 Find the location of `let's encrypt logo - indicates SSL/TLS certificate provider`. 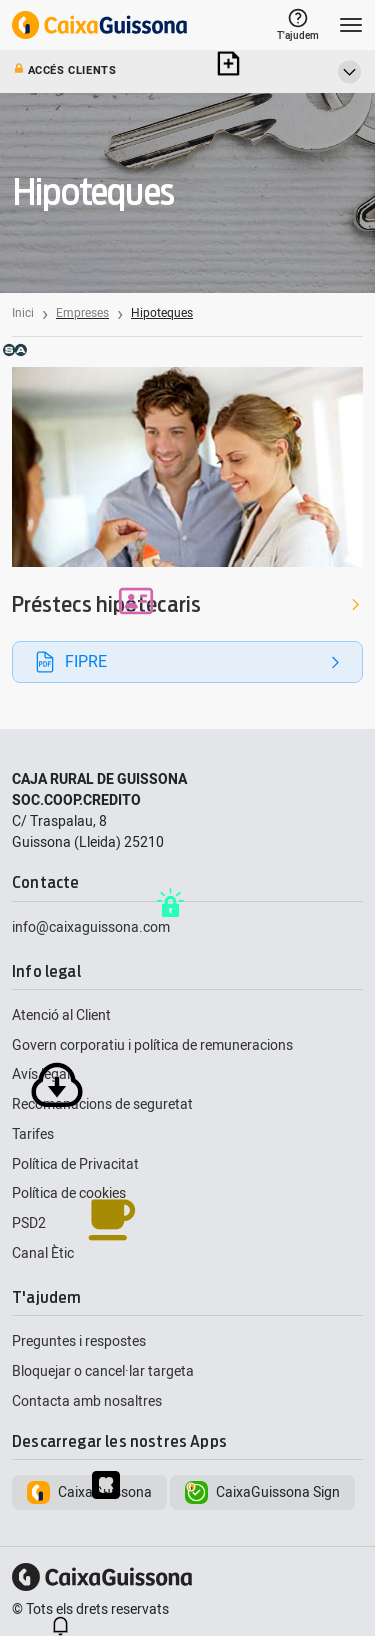

let's encrypt logo - indicates SSL/TLS certificate provider is located at coordinates (170, 902).